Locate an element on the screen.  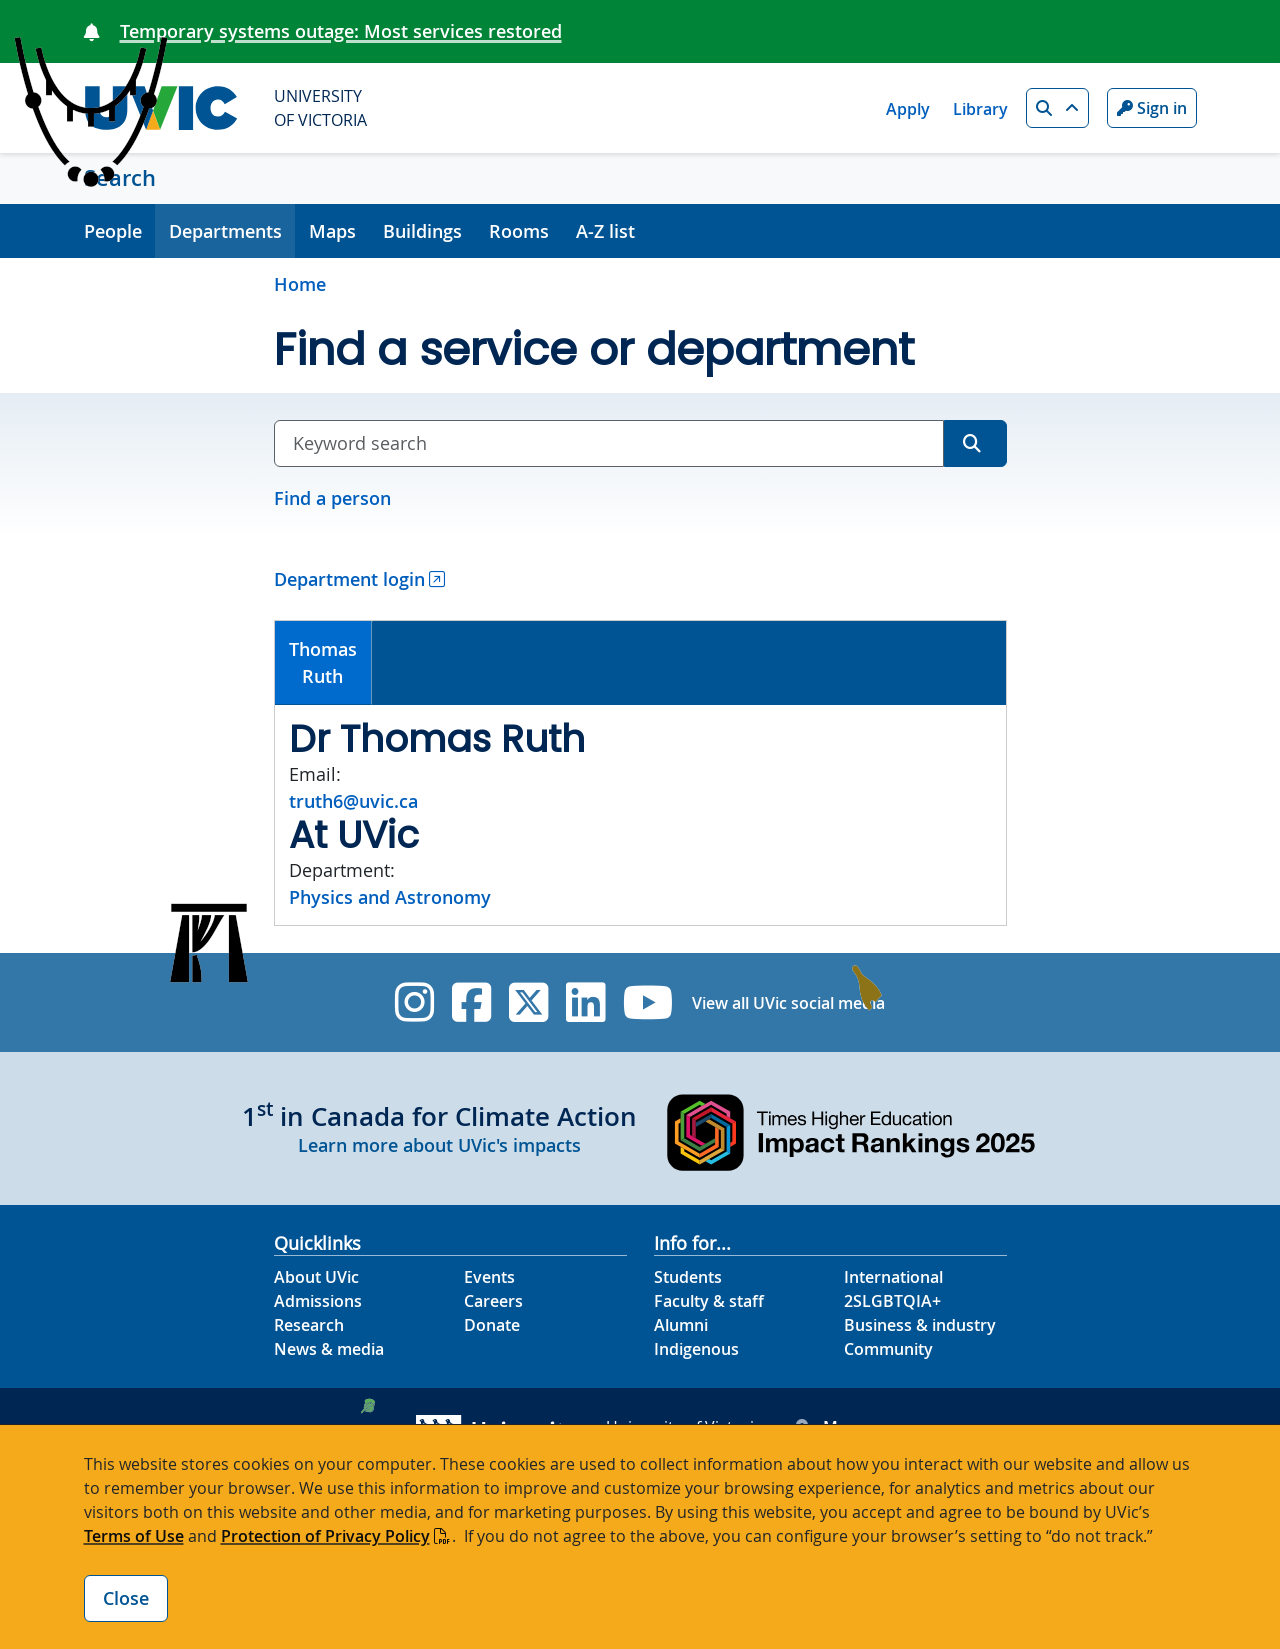
enter a temple or shrine location is located at coordinates (209, 943).